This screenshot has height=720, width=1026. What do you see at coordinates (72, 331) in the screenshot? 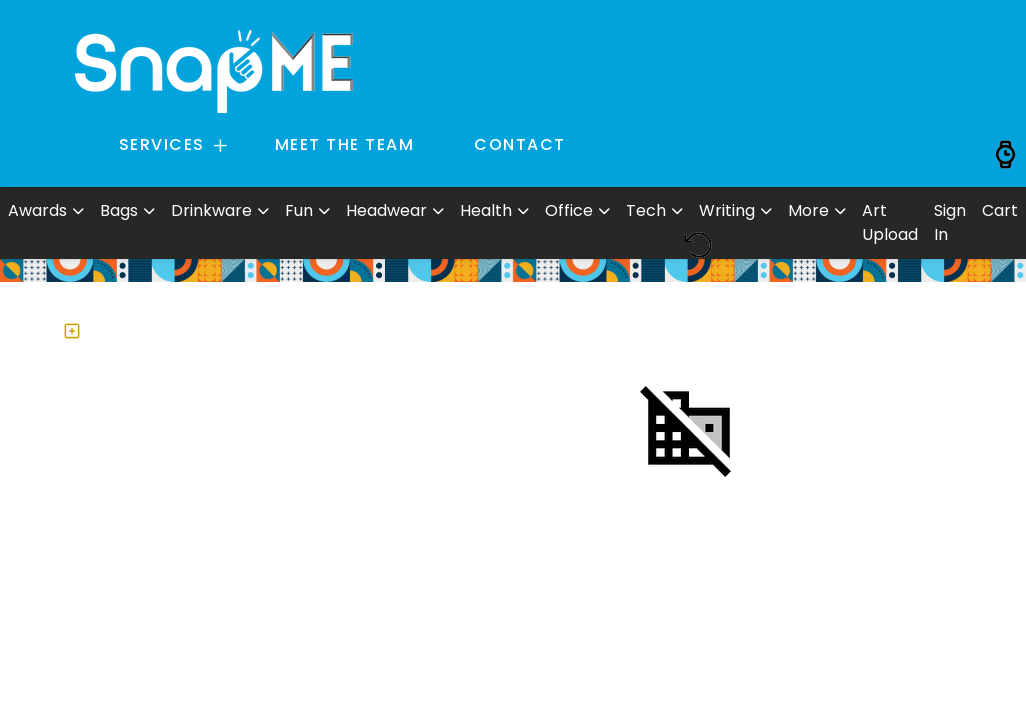
I see `add a new item or entry` at bounding box center [72, 331].